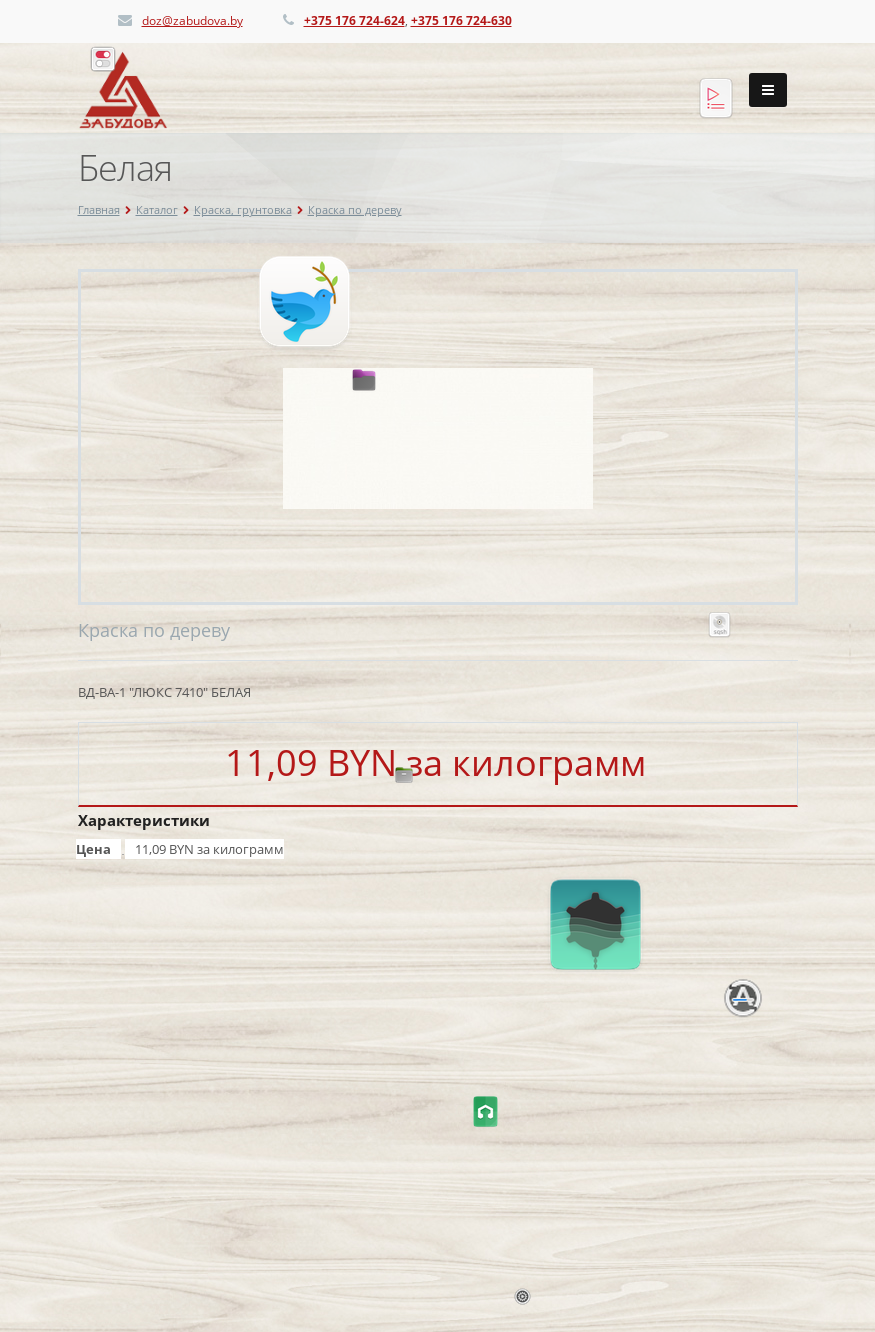  What do you see at coordinates (404, 775) in the screenshot?
I see `open the file manager application` at bounding box center [404, 775].